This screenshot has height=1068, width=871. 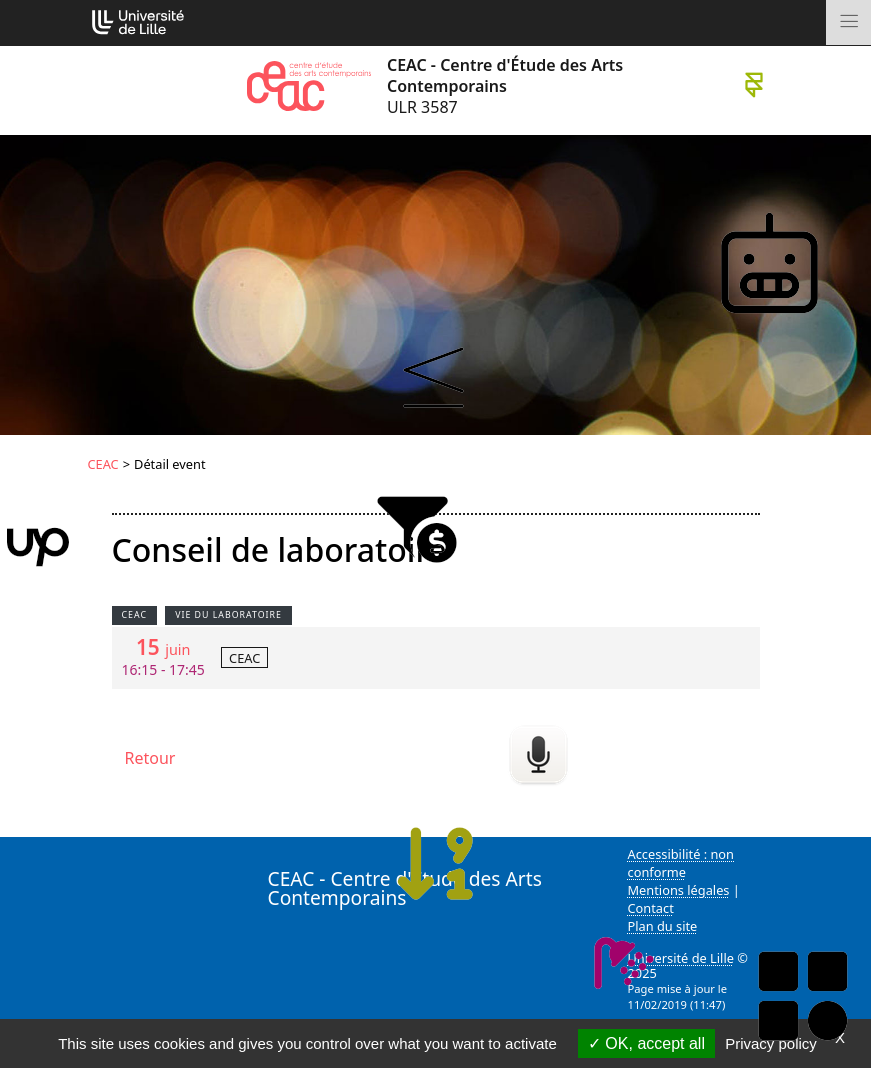 What do you see at coordinates (436, 863) in the screenshot?
I see `sort items in descending numerical order (9 to 1)` at bounding box center [436, 863].